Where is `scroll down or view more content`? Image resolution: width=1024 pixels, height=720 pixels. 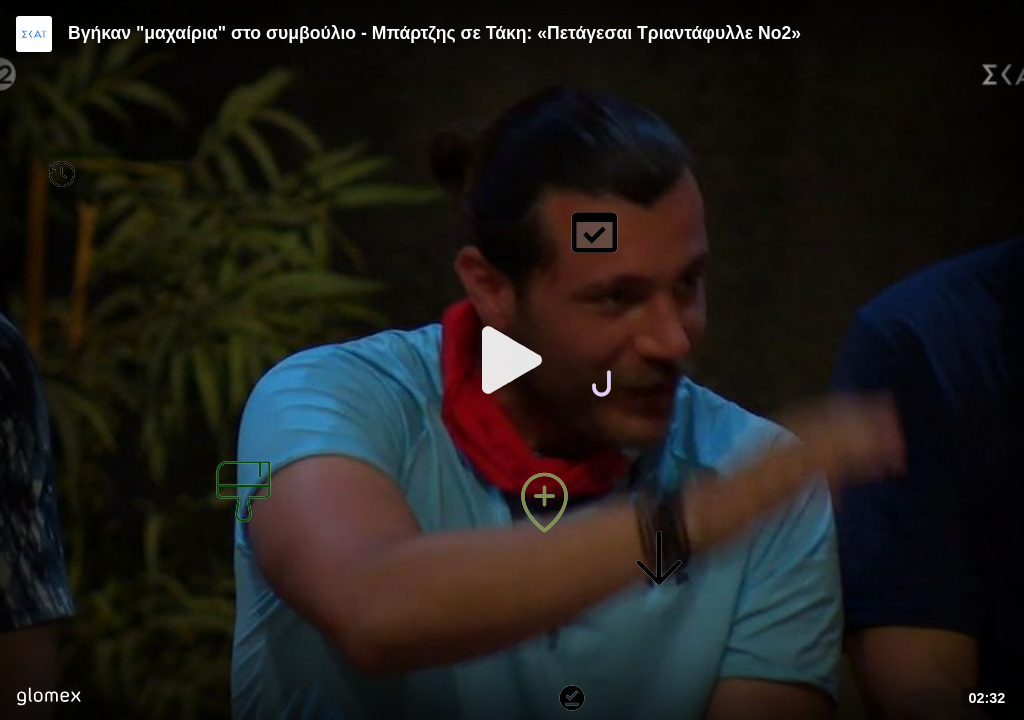 scroll down or view more content is located at coordinates (659, 558).